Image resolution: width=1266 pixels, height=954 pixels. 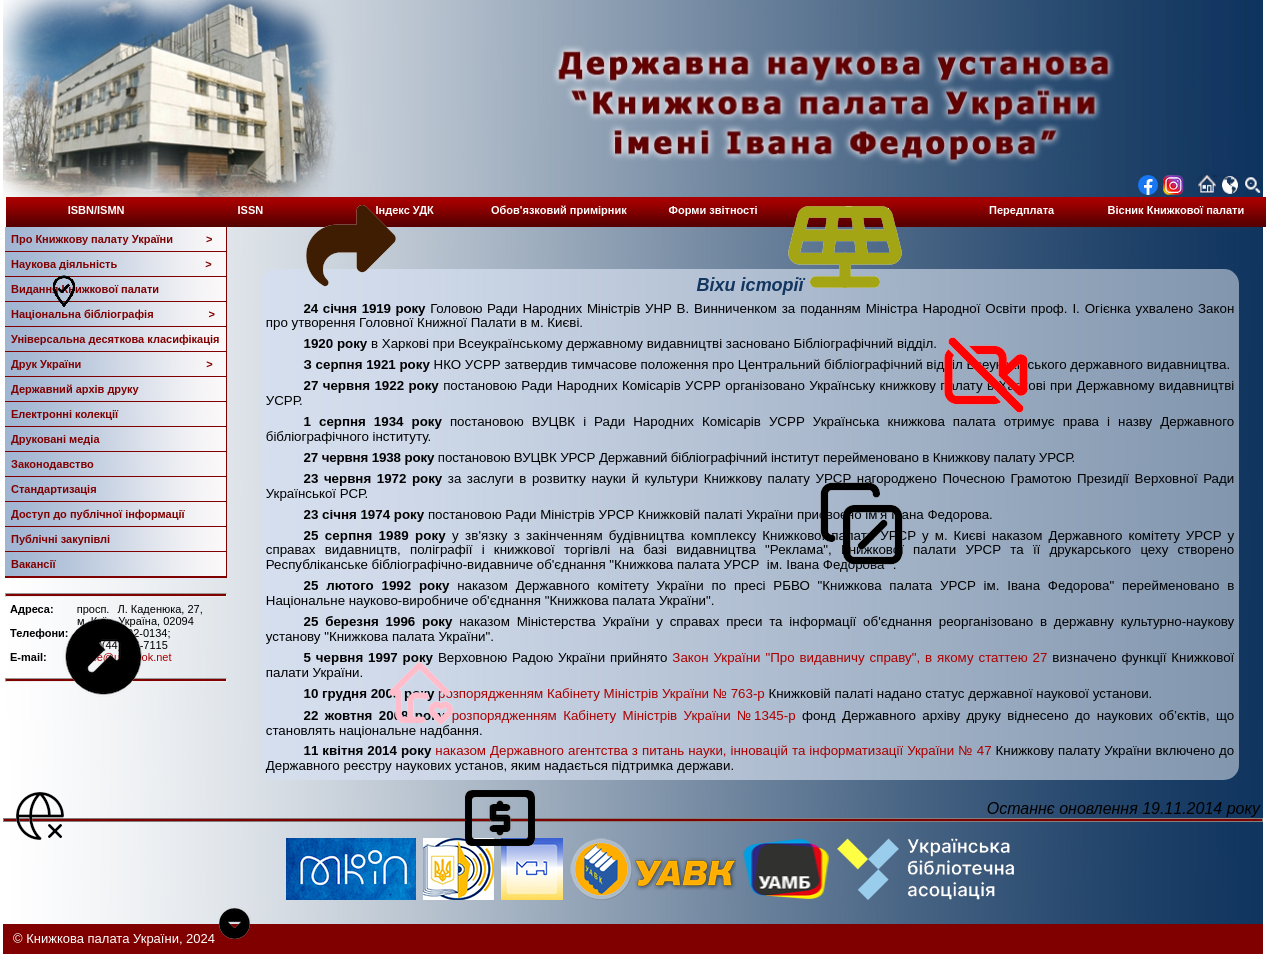 I want to click on no internet connection, so click(x=40, y=816).